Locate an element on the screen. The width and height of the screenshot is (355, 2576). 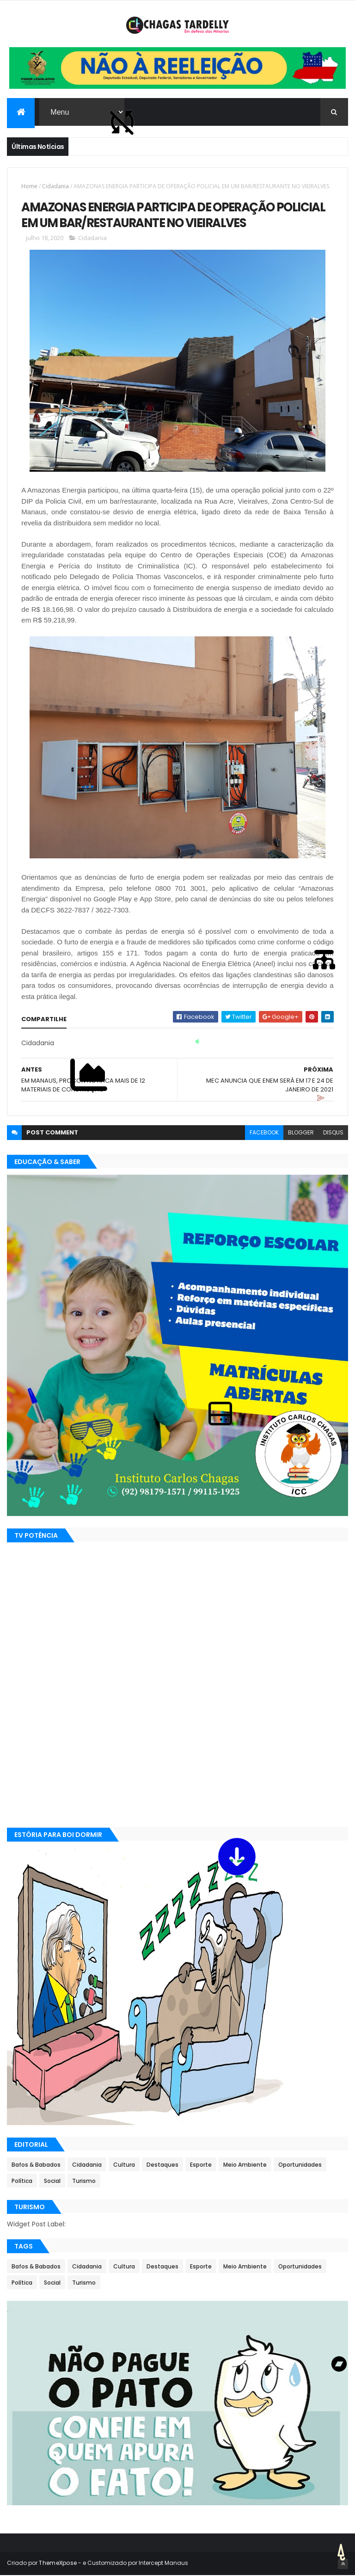
sync is disabled or turned off is located at coordinates (122, 122).